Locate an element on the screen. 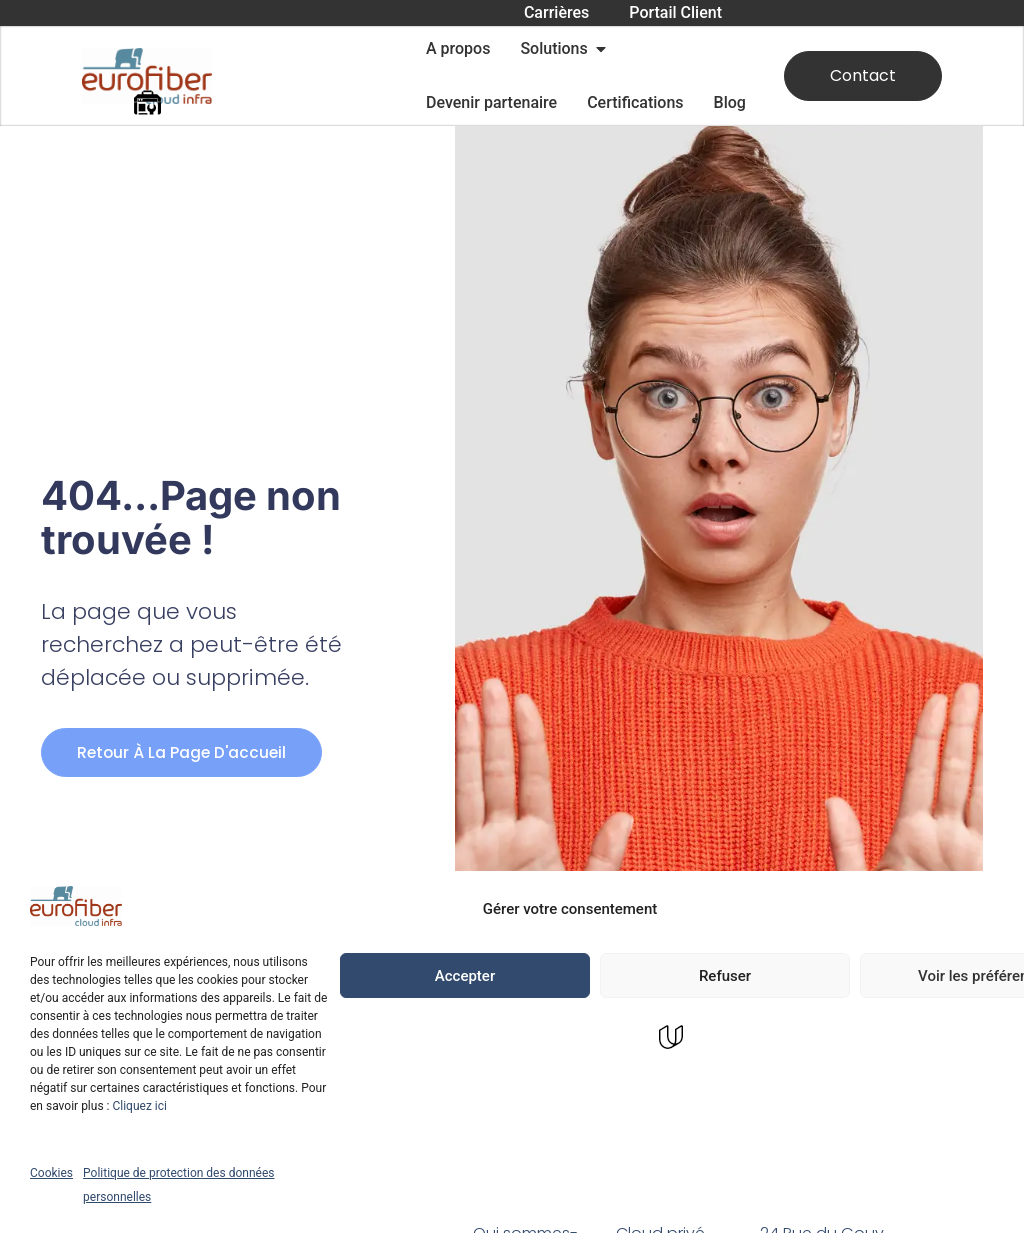  open Google Search Console is located at coordinates (147, 102).